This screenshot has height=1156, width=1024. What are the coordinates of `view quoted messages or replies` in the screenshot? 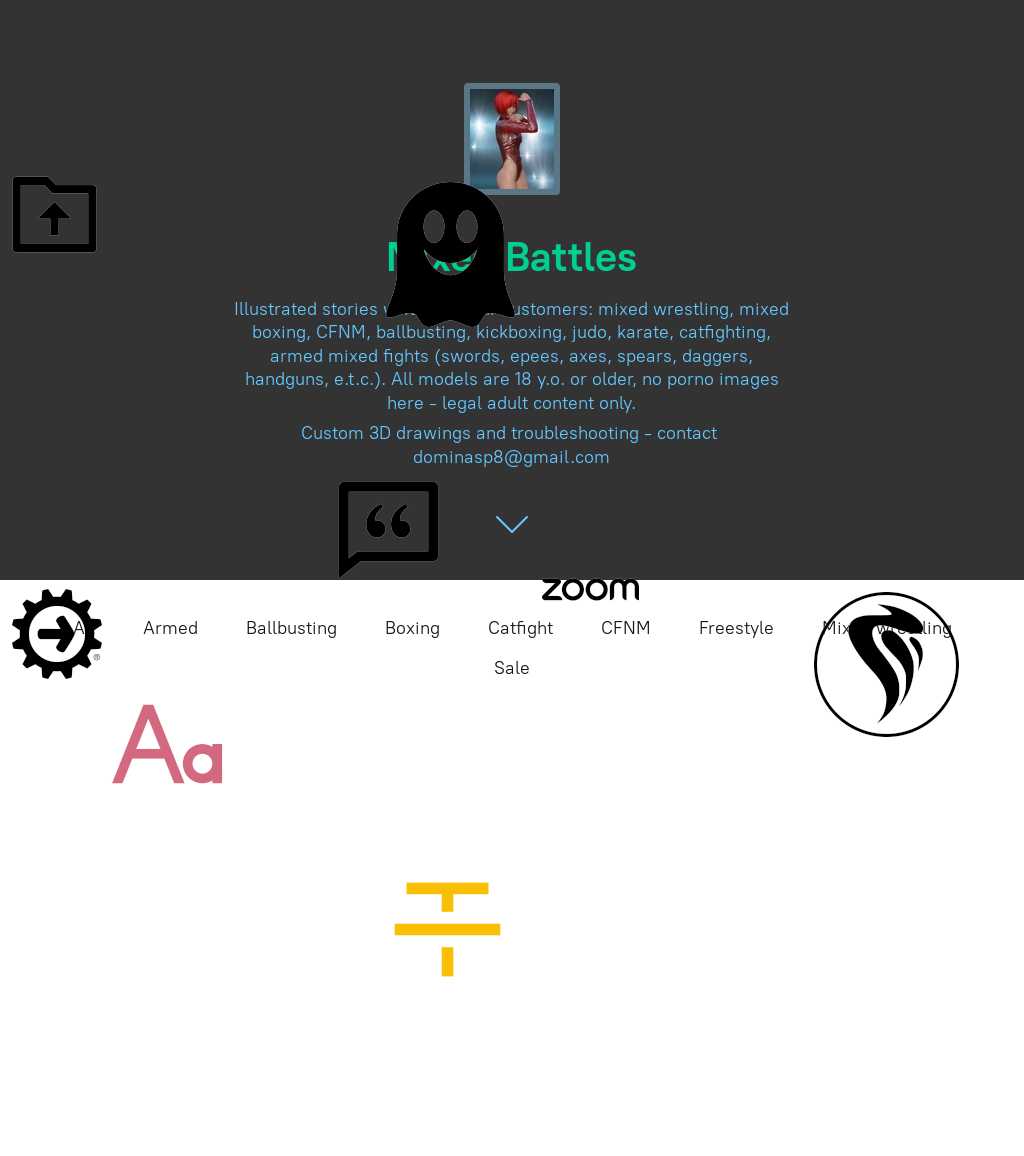 It's located at (388, 526).